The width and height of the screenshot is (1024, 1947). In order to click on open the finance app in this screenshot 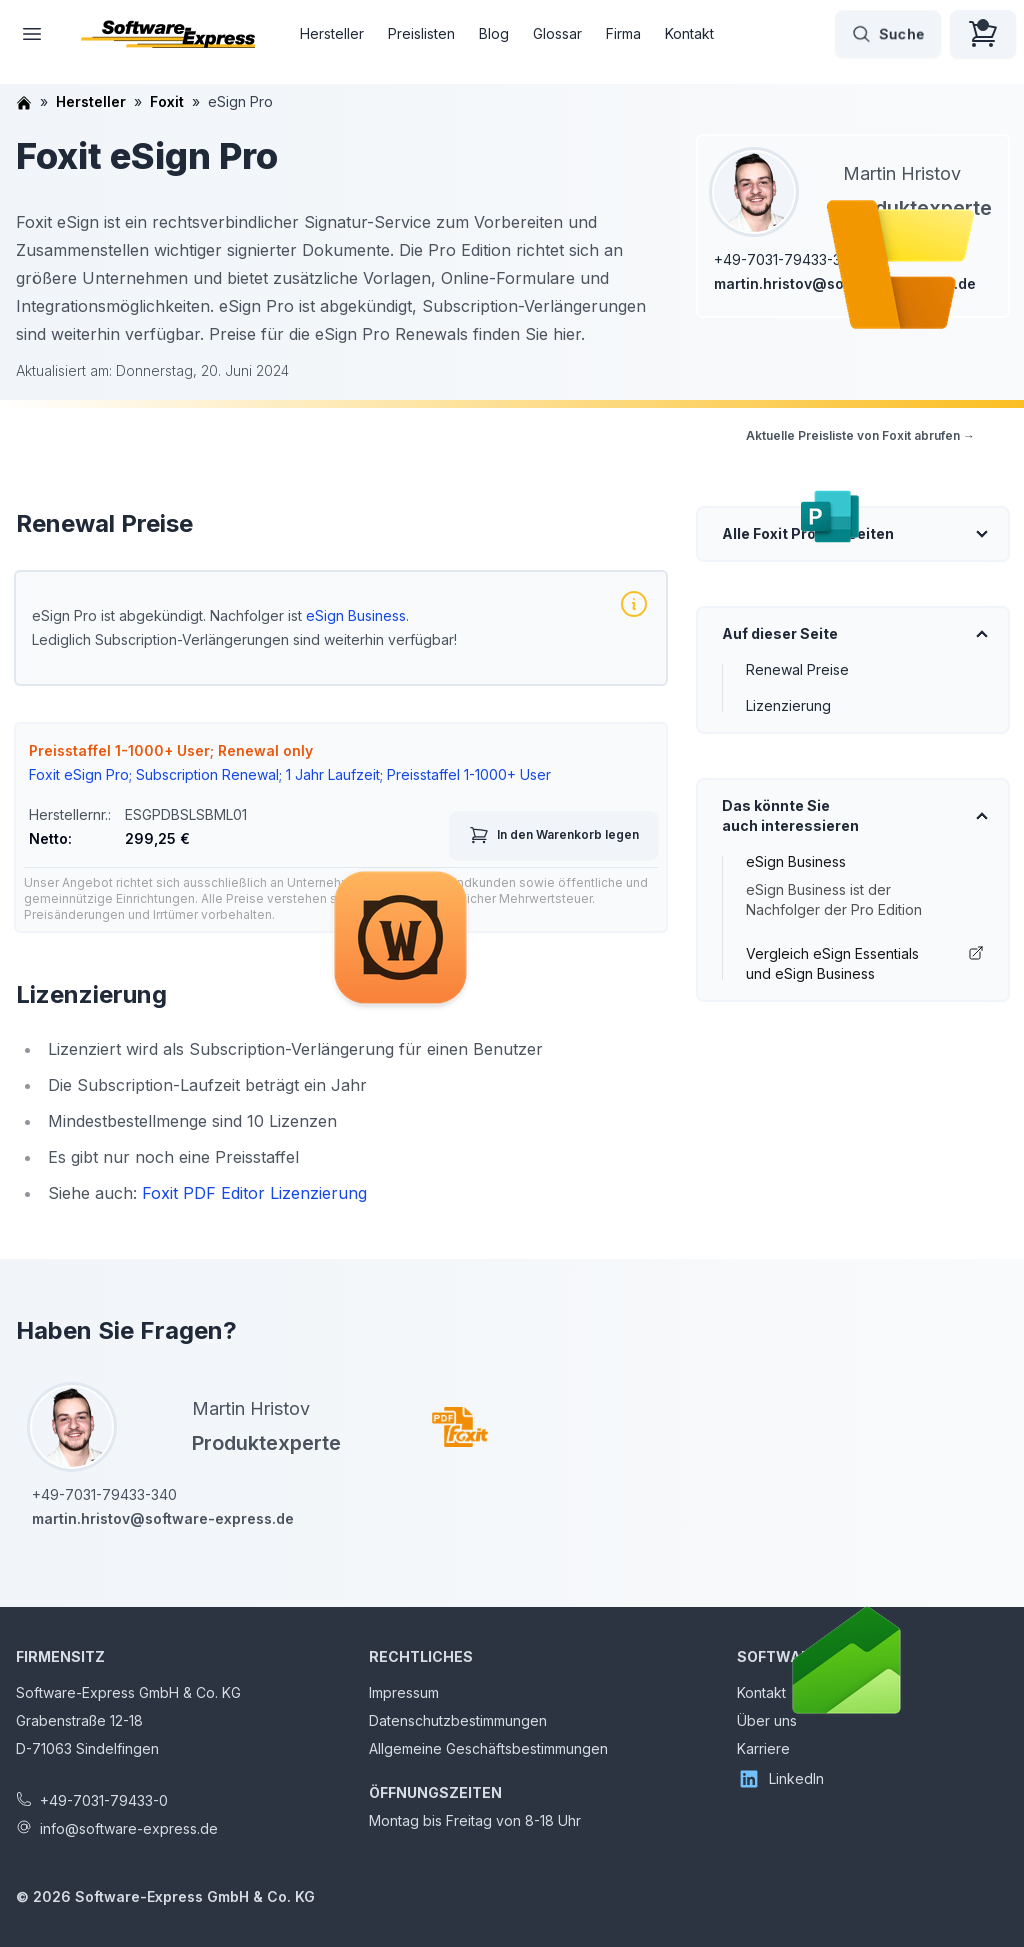, I will do `click(846, 1659)`.